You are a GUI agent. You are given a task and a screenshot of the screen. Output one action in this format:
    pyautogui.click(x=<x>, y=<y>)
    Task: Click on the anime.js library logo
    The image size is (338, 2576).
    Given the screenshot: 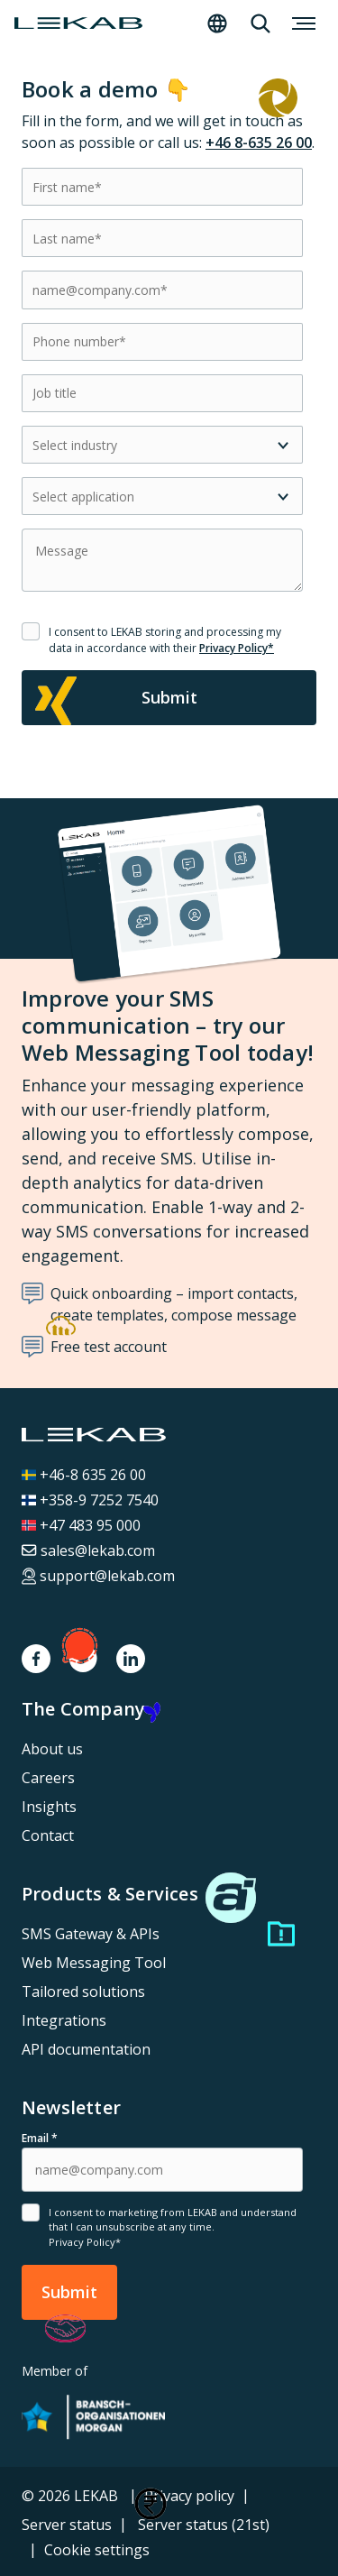 What is the action you would take?
    pyautogui.click(x=231, y=1898)
    